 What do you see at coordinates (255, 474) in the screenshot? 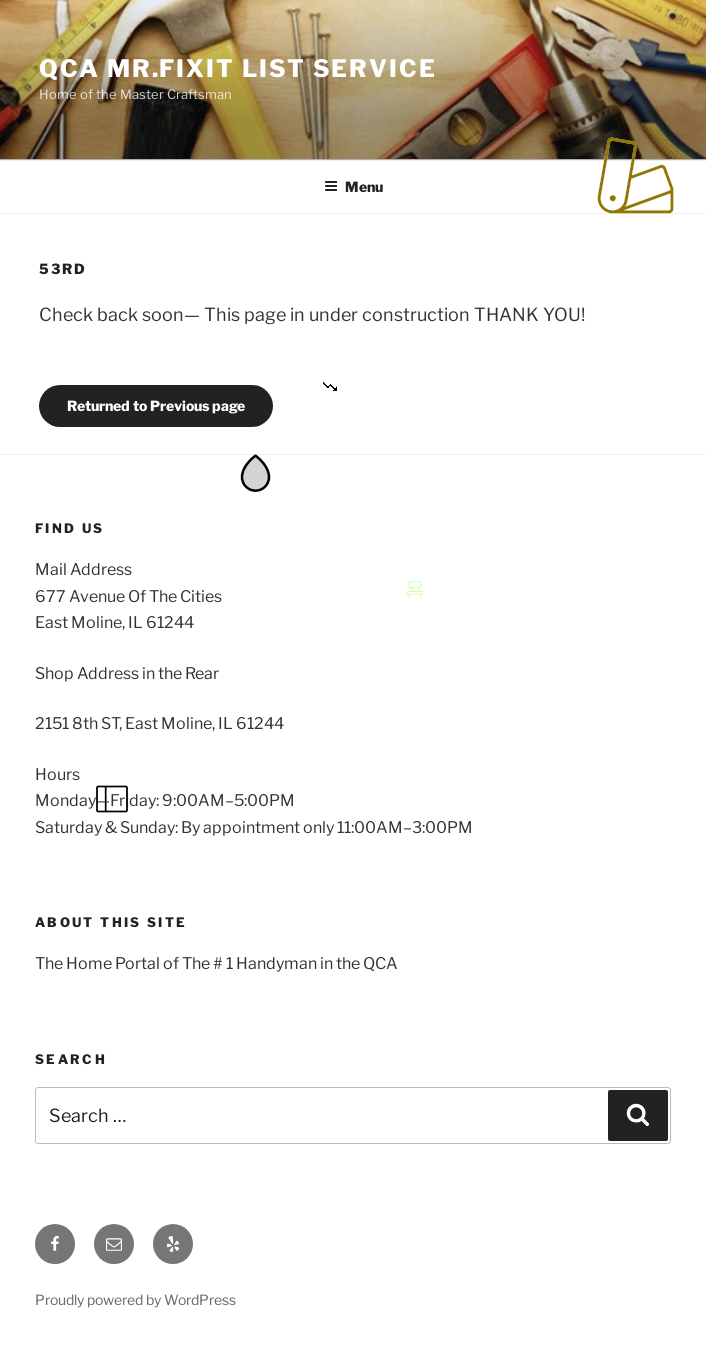
I see `indicates water or liquid-related feature` at bounding box center [255, 474].